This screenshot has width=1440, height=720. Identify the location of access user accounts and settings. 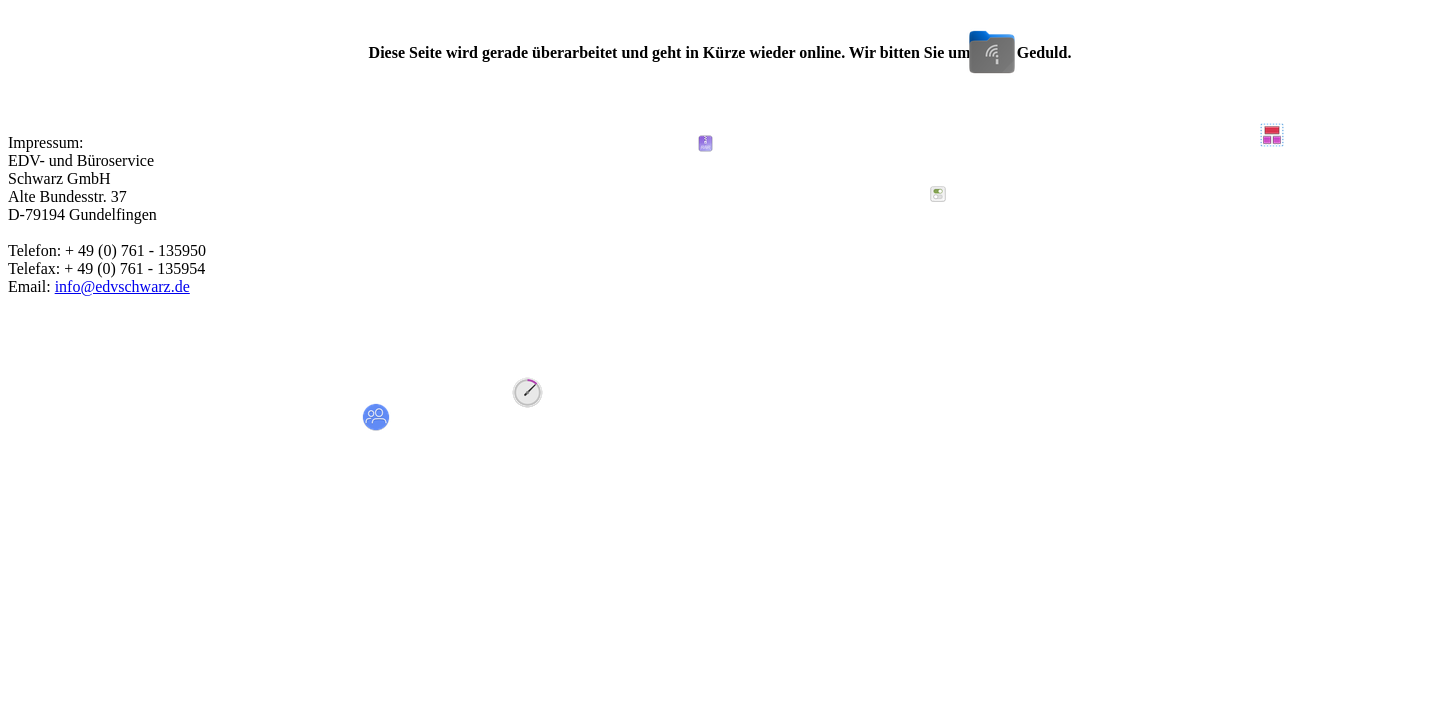
(376, 417).